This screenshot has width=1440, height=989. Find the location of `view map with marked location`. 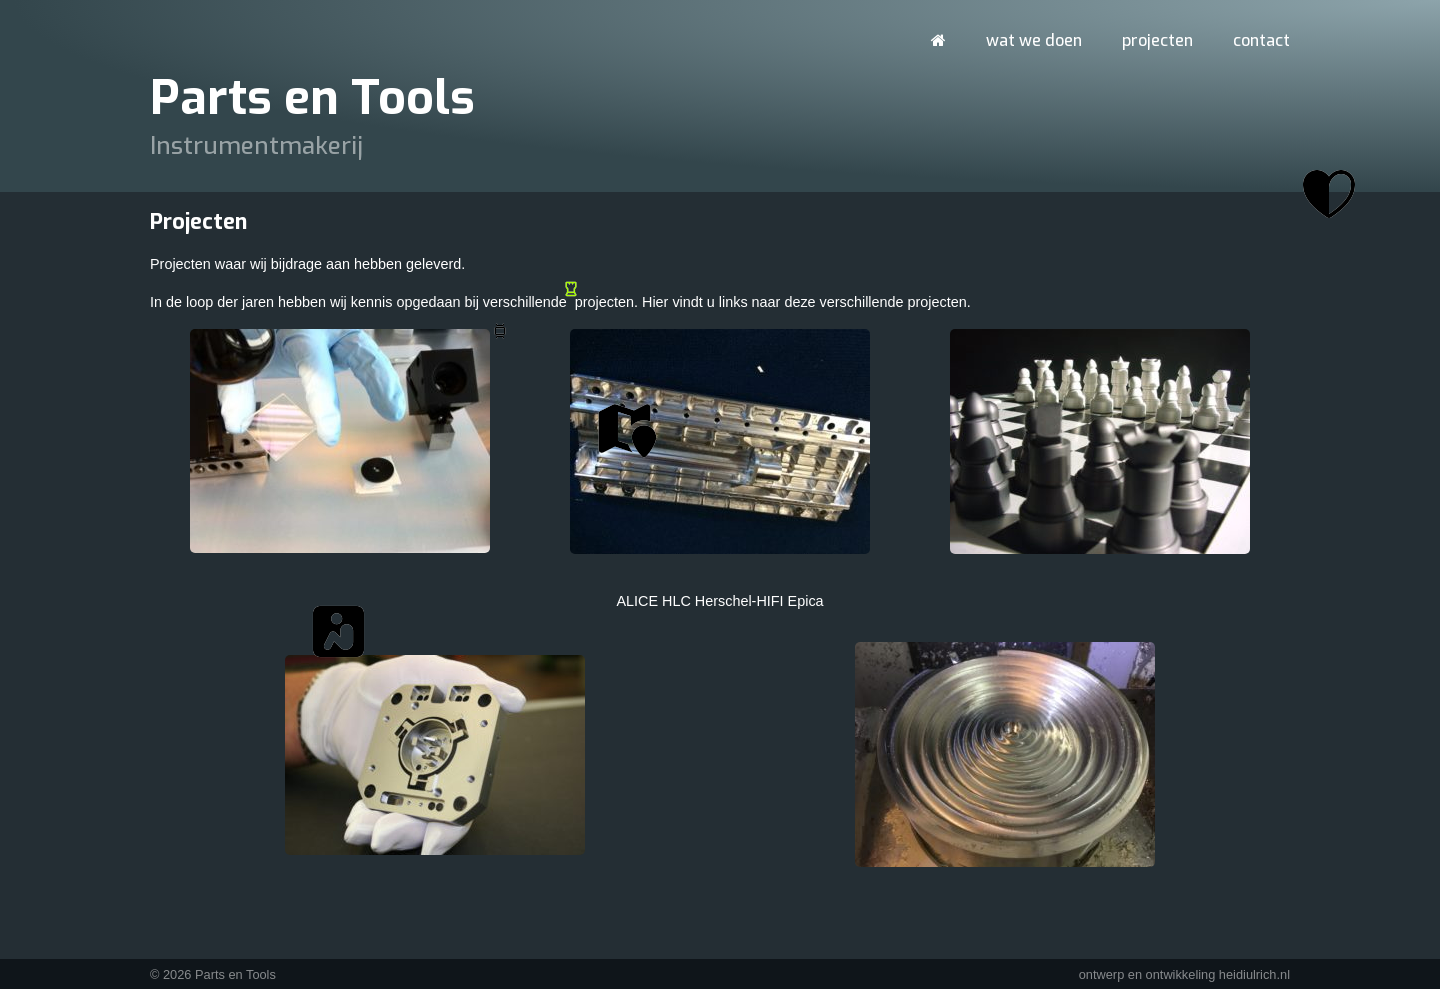

view map with marked location is located at coordinates (624, 428).